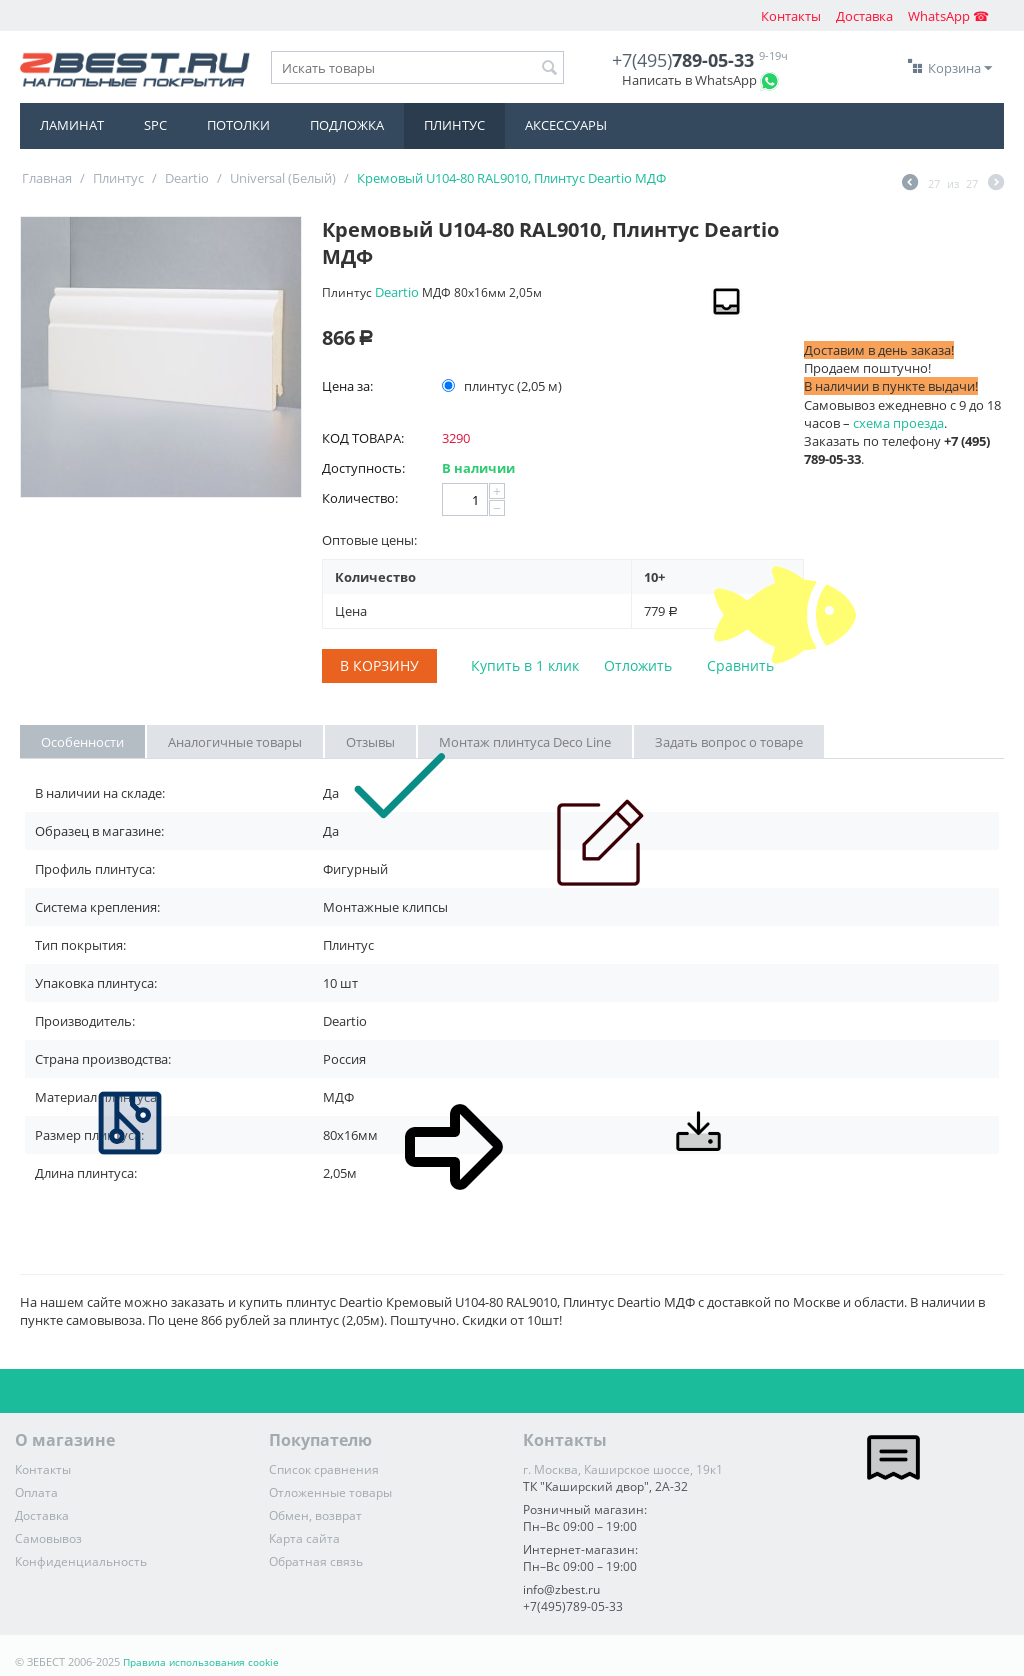 This screenshot has width=1024, height=1676. Describe the element at coordinates (455, 1147) in the screenshot. I see `navigate to the next item or page` at that location.